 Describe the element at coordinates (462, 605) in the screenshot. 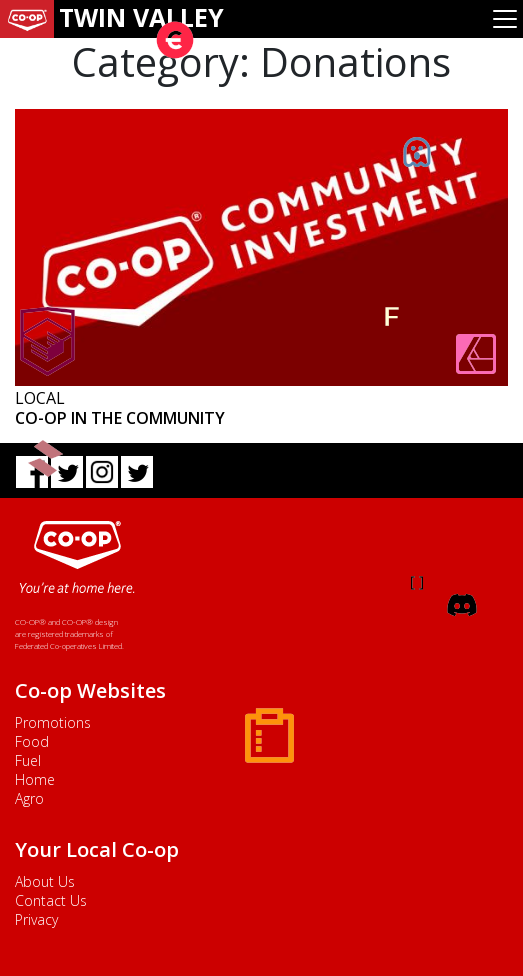

I see `open Discord app` at that location.